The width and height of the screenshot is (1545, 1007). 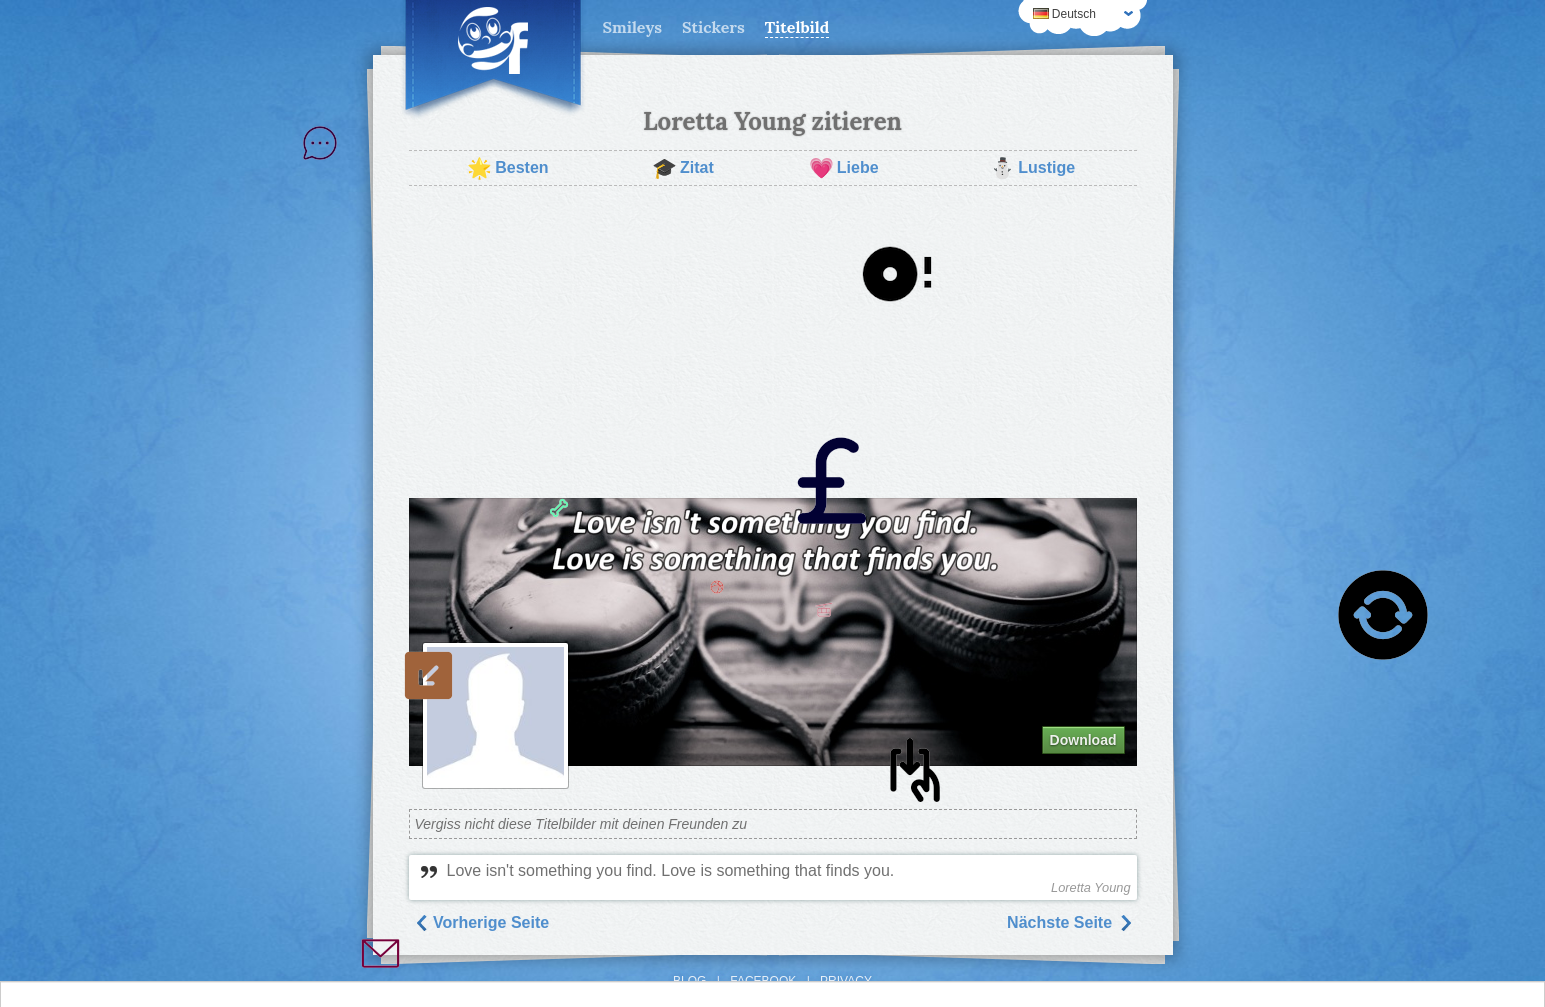 What do you see at coordinates (835, 482) in the screenshot?
I see `british pound sterling currency symbol` at bounding box center [835, 482].